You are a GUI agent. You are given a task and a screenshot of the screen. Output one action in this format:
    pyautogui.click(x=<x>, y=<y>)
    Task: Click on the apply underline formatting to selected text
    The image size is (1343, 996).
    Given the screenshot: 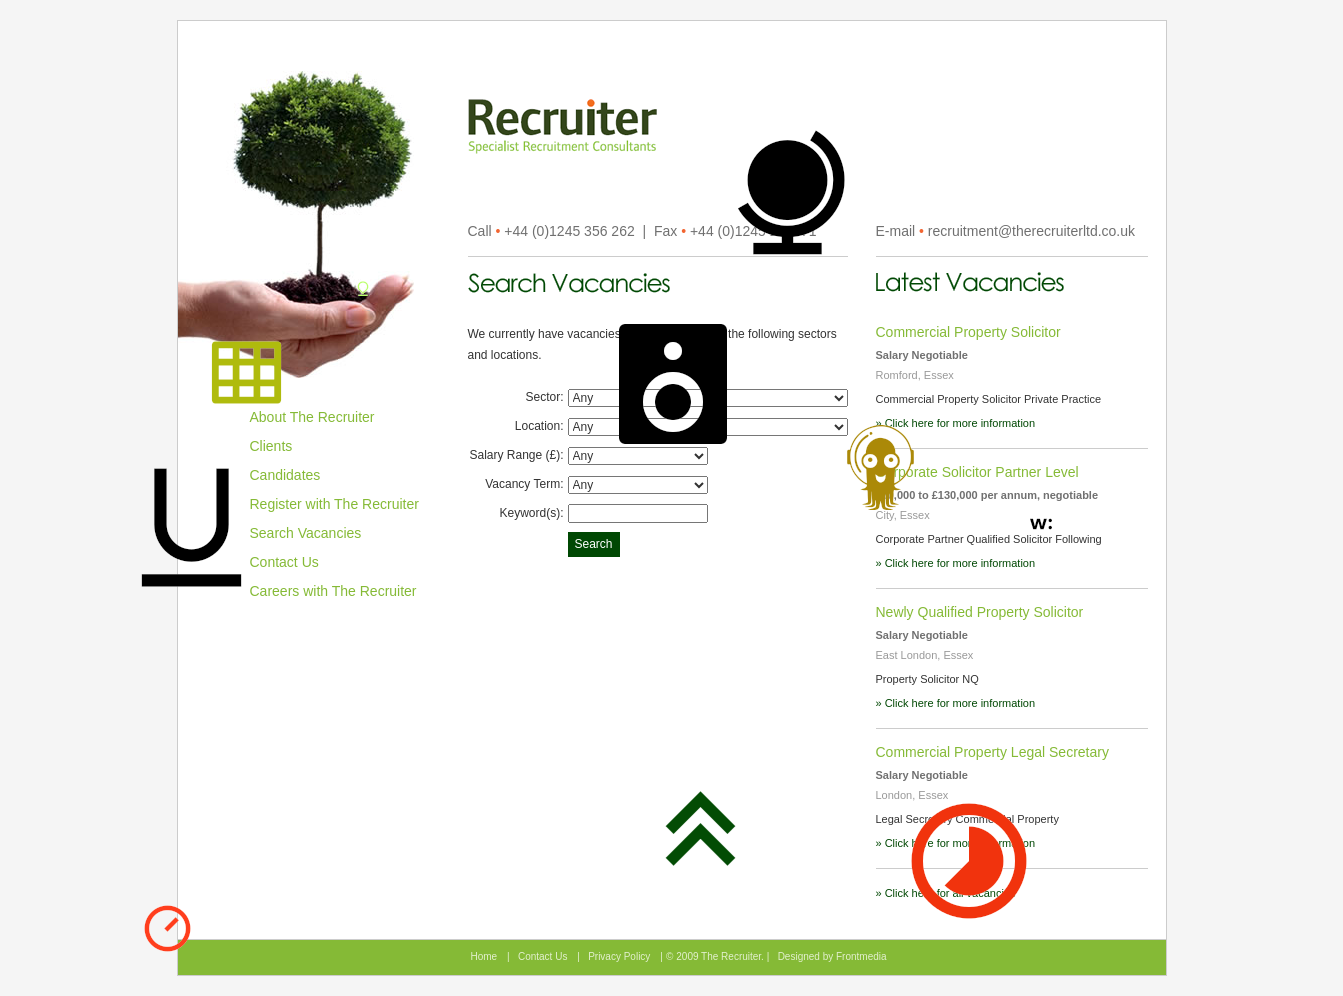 What is the action you would take?
    pyautogui.click(x=191, y=524)
    